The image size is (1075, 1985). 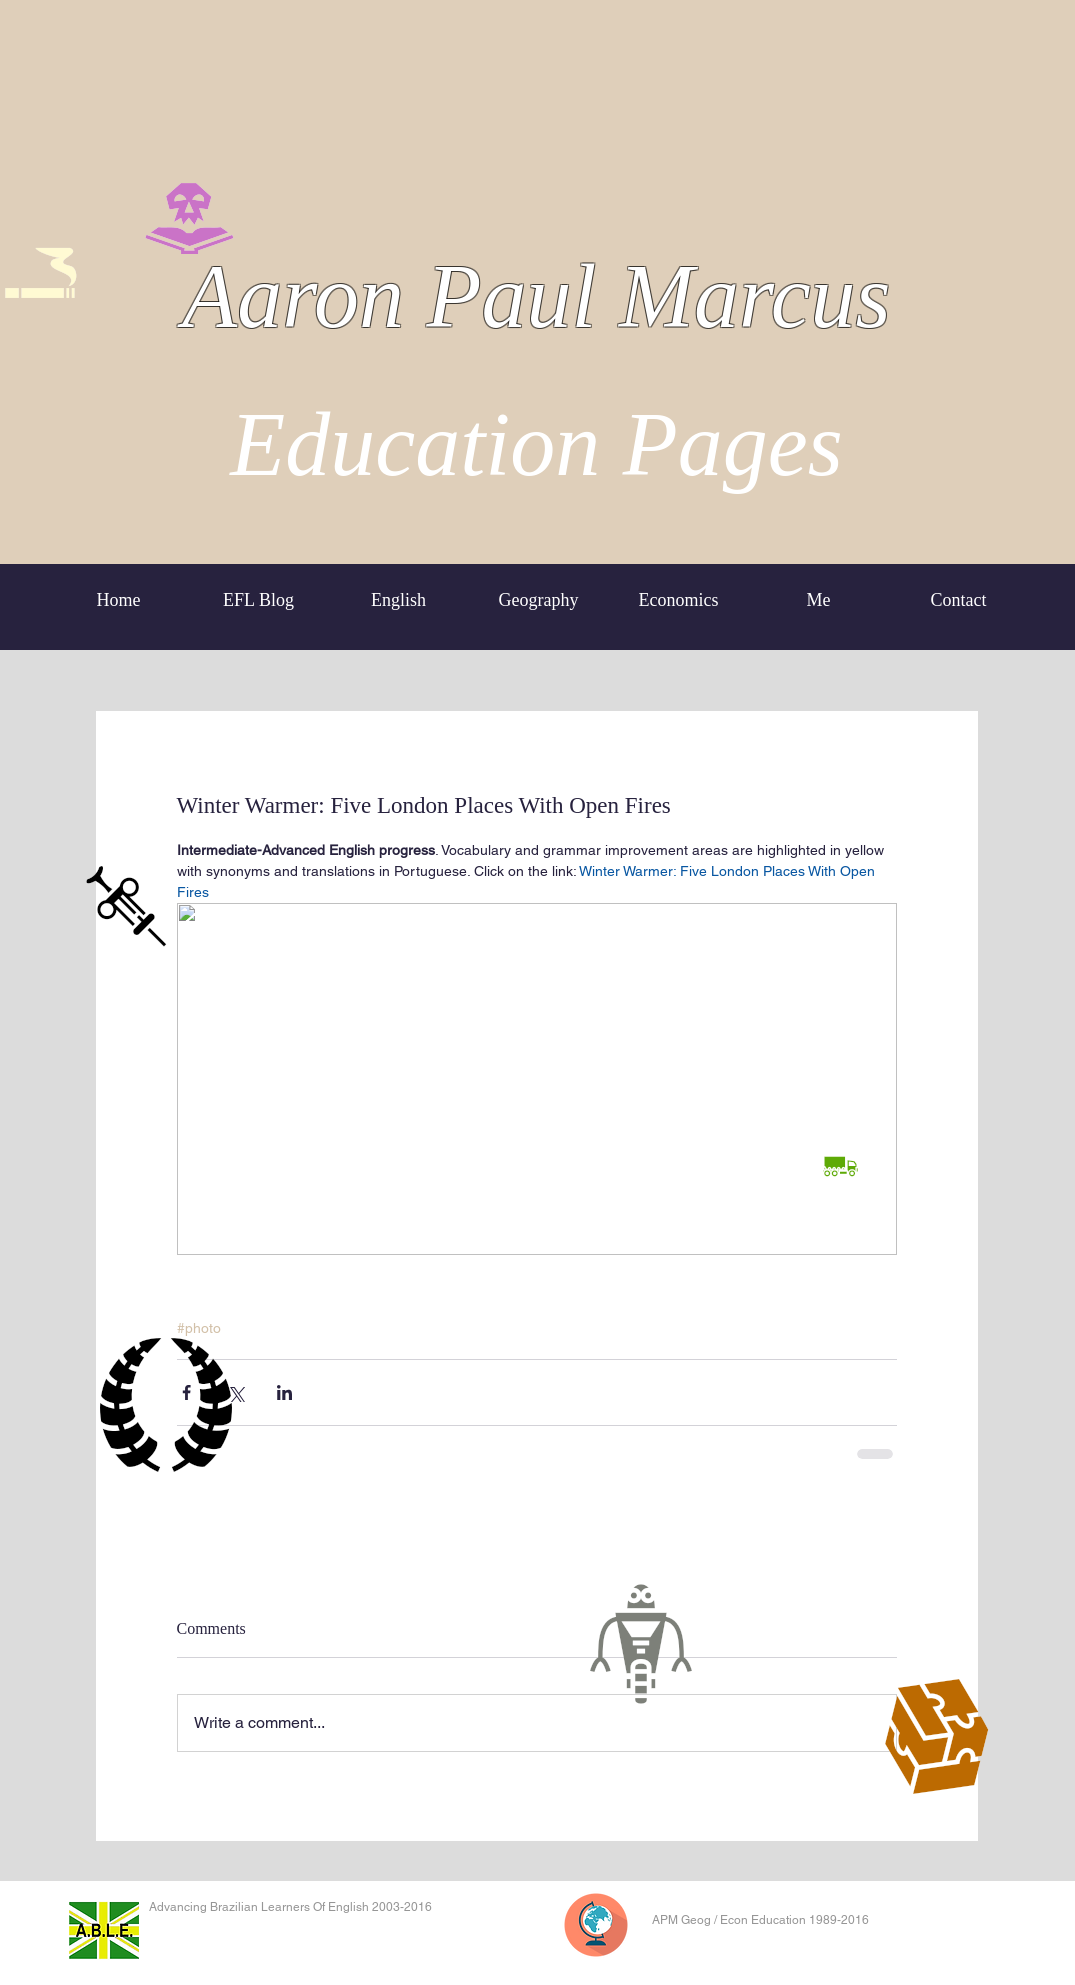 What do you see at coordinates (189, 221) in the screenshot?
I see `view death note or cursed book item in game inventory` at bounding box center [189, 221].